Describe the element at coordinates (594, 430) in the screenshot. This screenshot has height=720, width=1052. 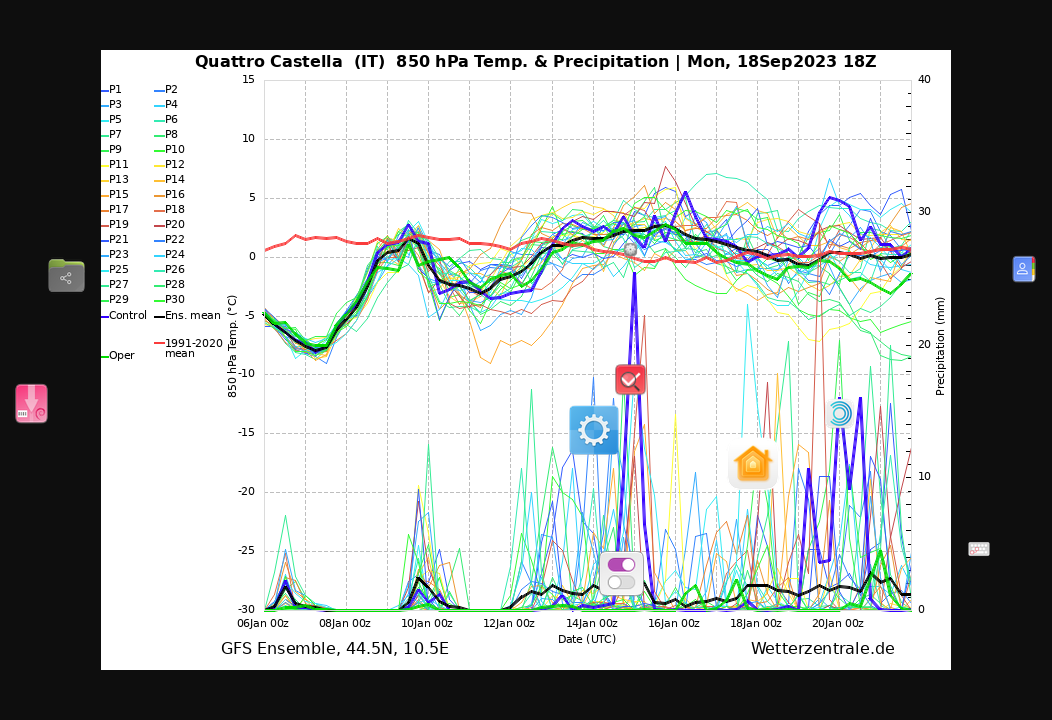
I see `windows installer package file` at that location.